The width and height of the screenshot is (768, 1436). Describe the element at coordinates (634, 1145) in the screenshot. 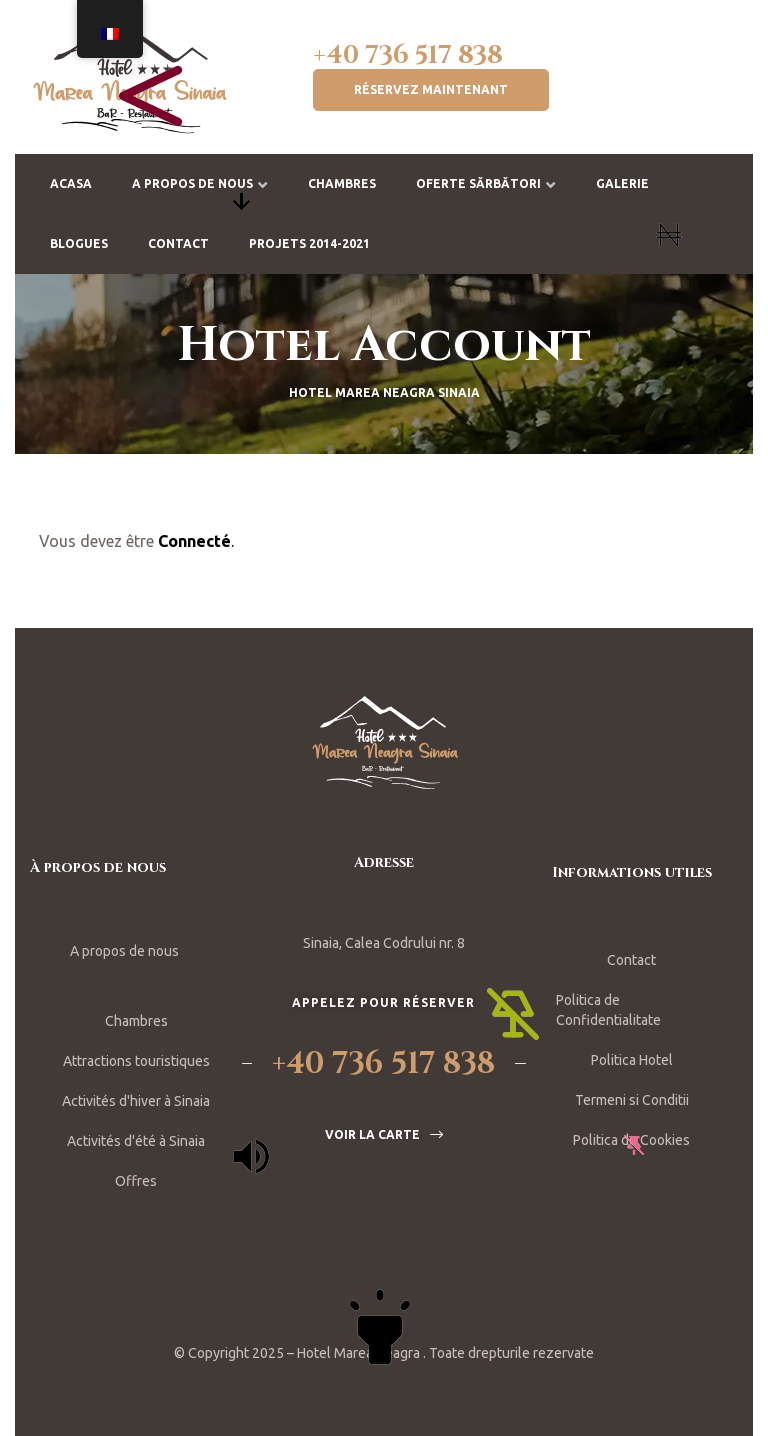

I see `unpin this item` at that location.